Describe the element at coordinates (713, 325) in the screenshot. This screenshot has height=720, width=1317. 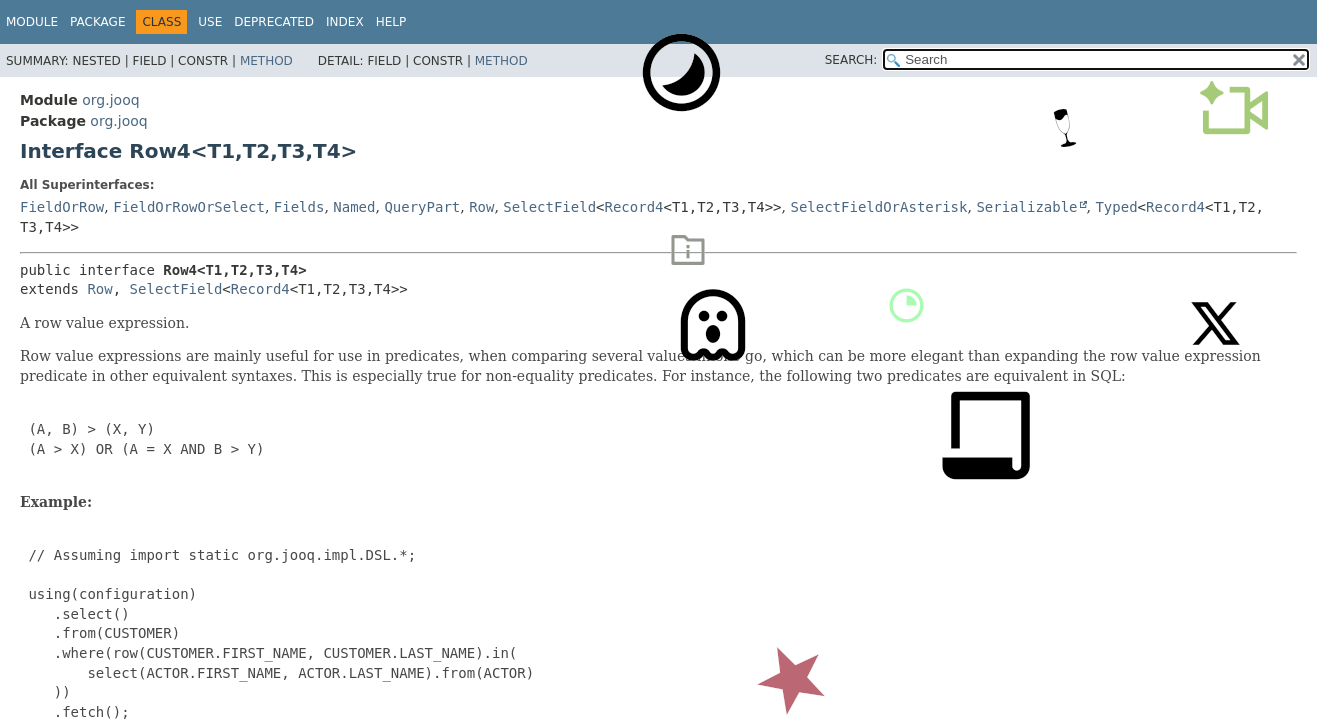
I see `toggle ghost mode or anonymous browsing` at that location.